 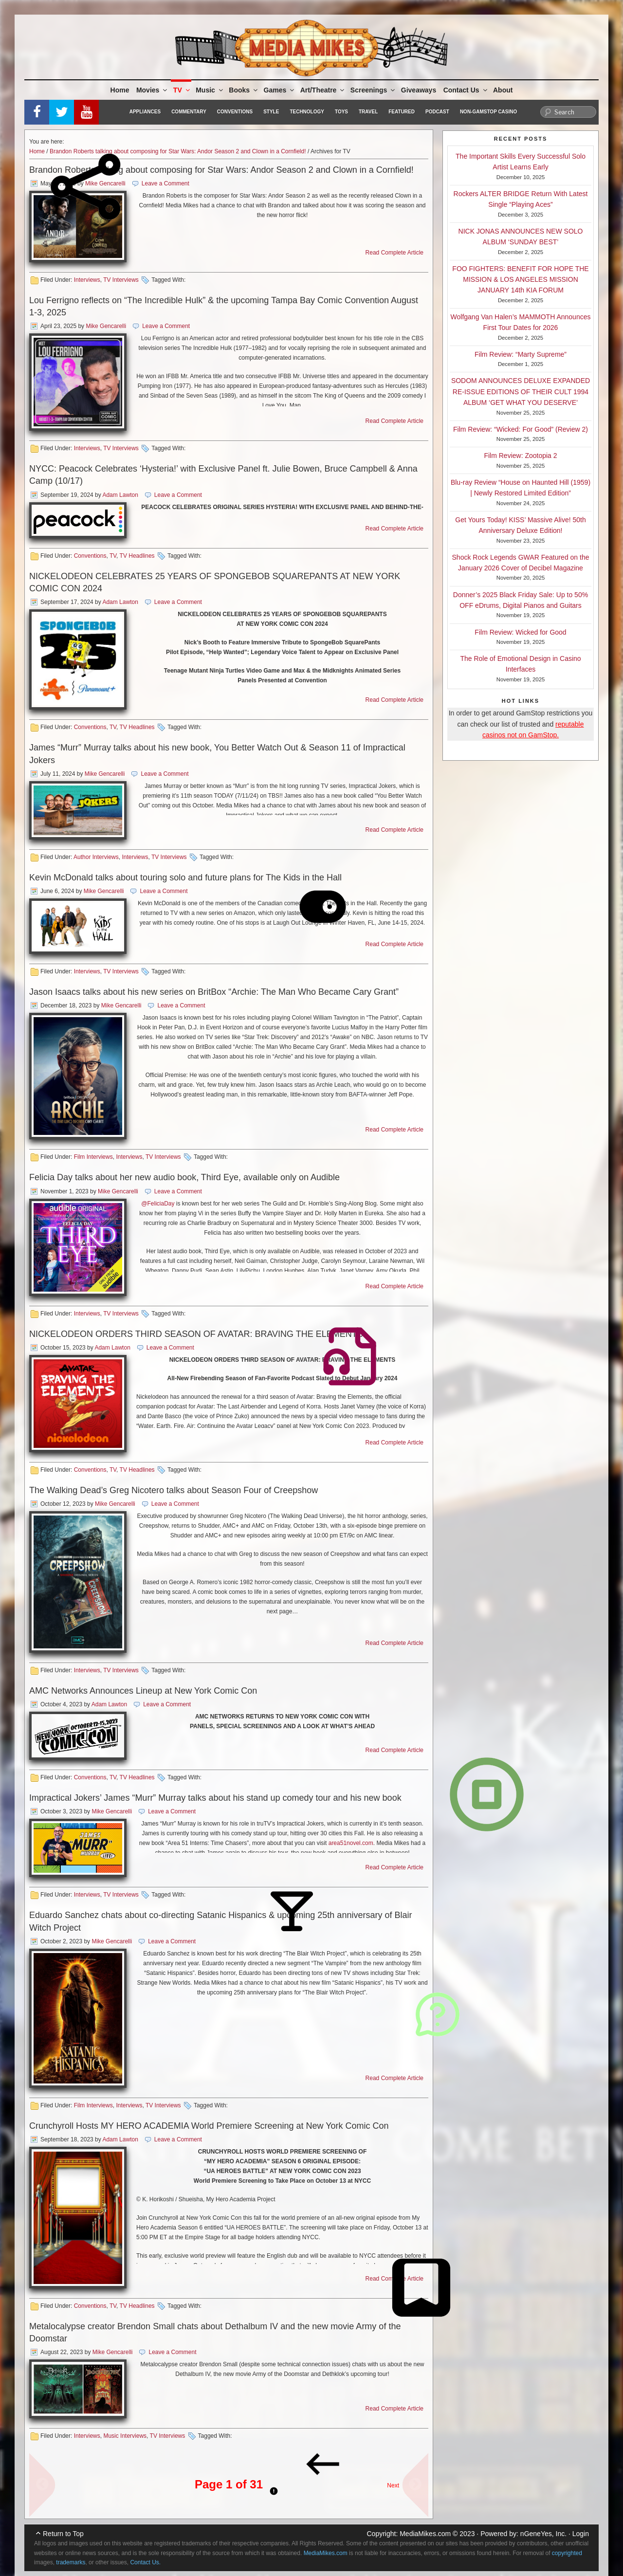 I want to click on indicates an error or warning state, so click(x=274, y=2491).